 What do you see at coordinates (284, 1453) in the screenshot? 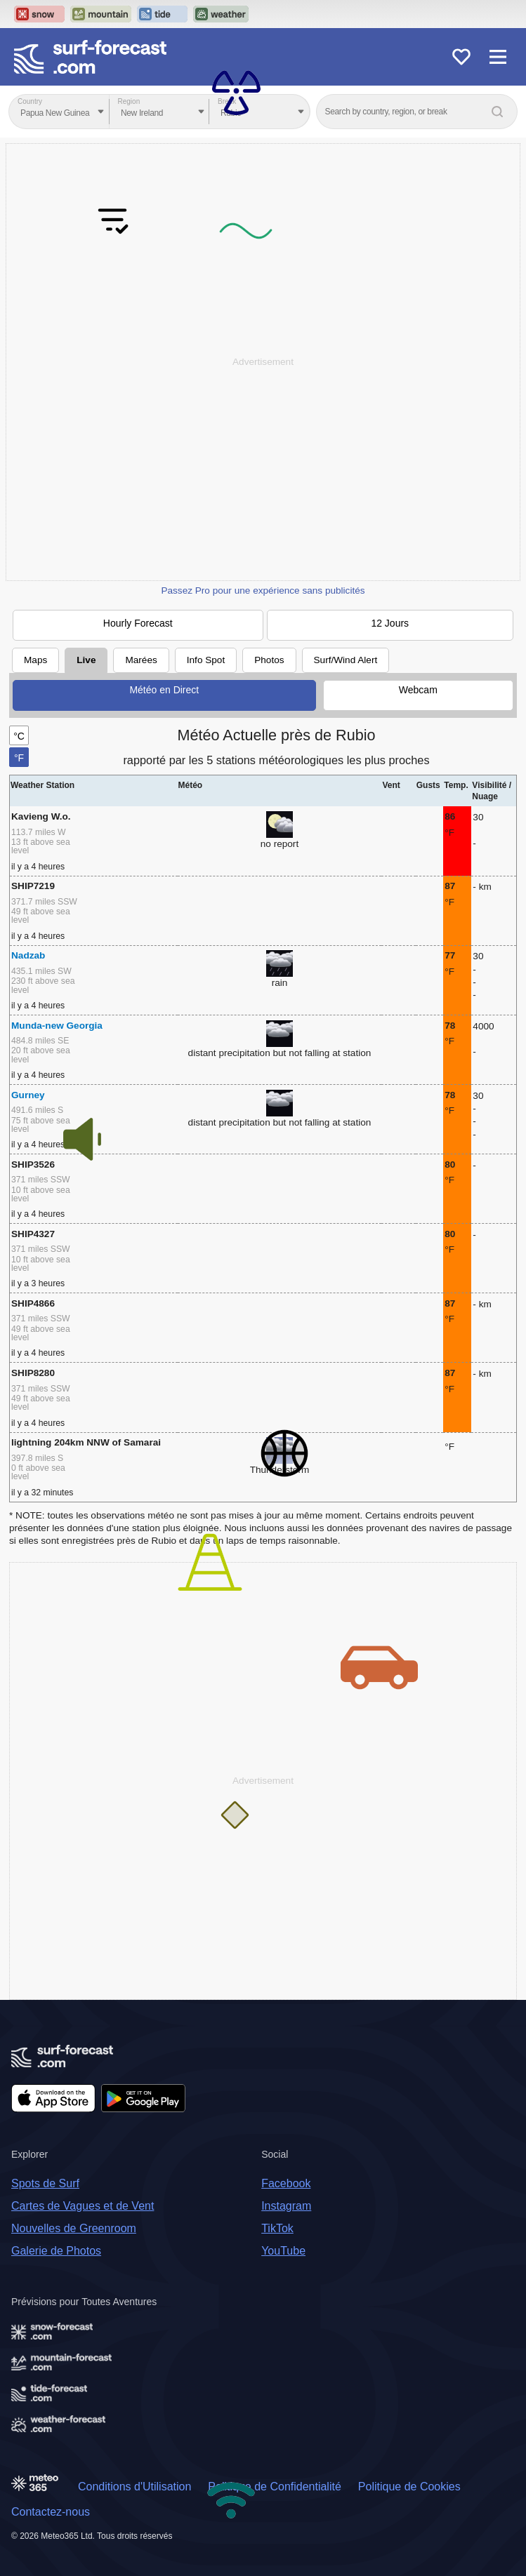
I see `access sports or basketball-related content` at bounding box center [284, 1453].